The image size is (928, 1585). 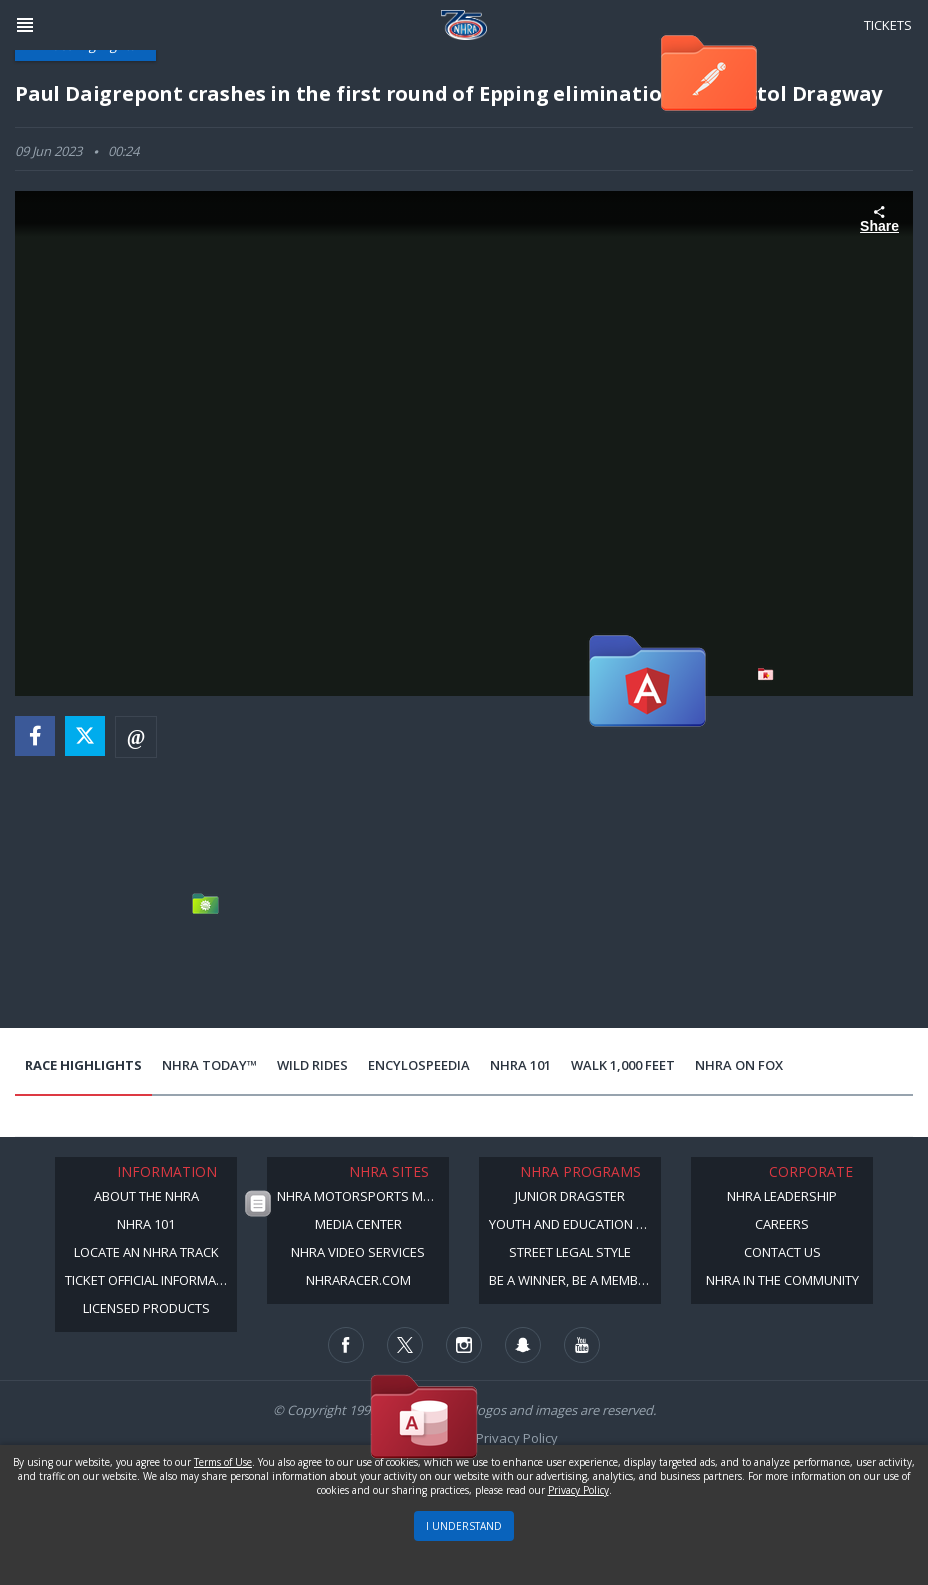 I want to click on folder containing microsoft access database files, so click(x=423, y=1419).